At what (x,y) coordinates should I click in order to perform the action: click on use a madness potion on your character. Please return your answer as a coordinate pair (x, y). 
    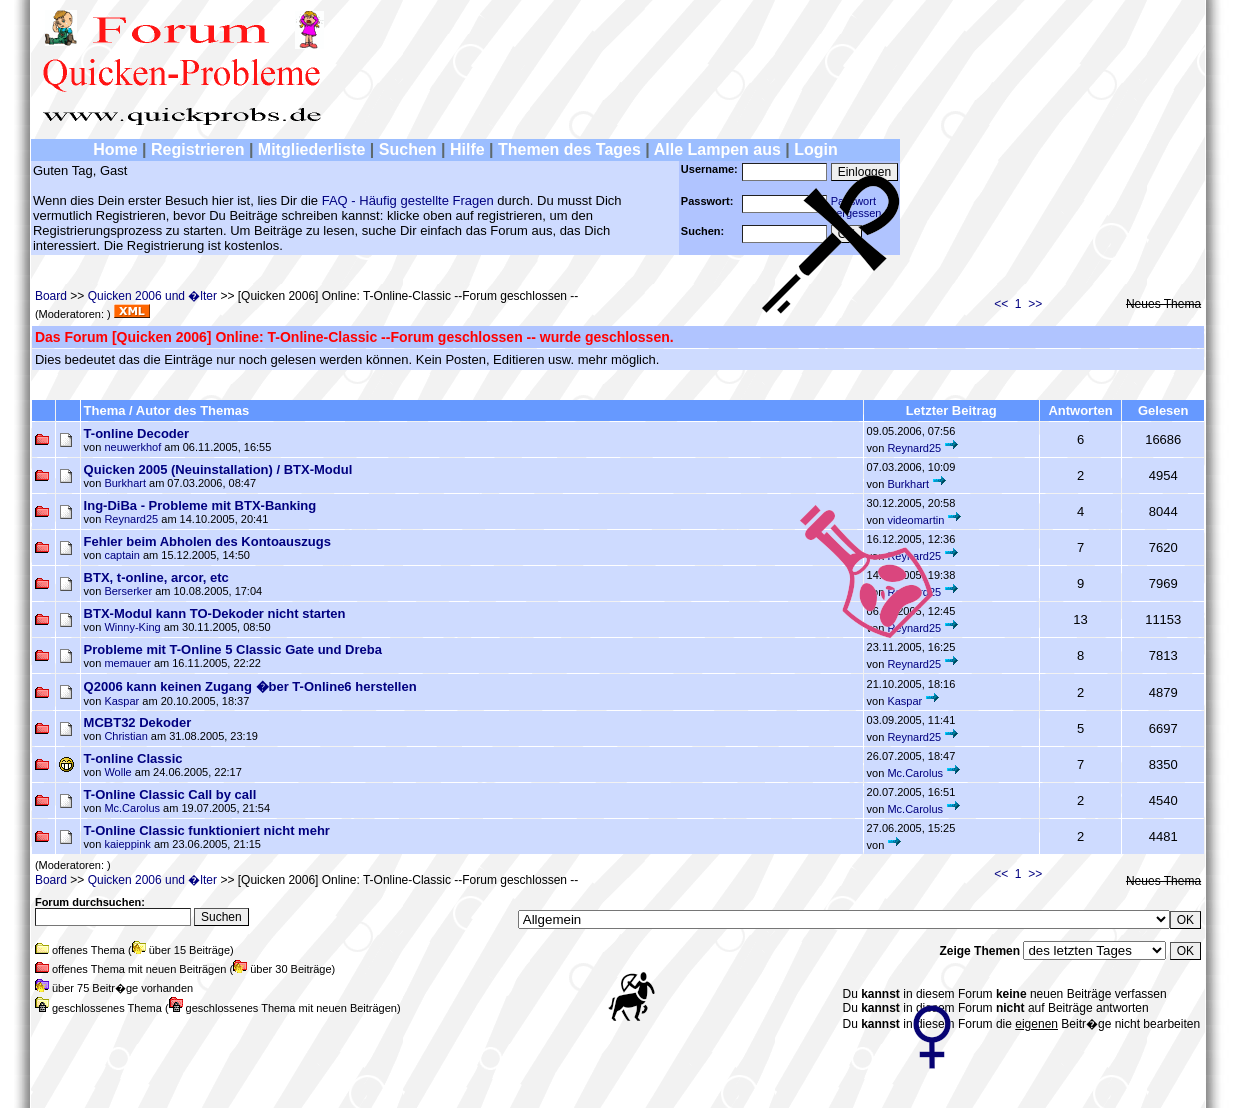
    Looking at the image, I should click on (866, 571).